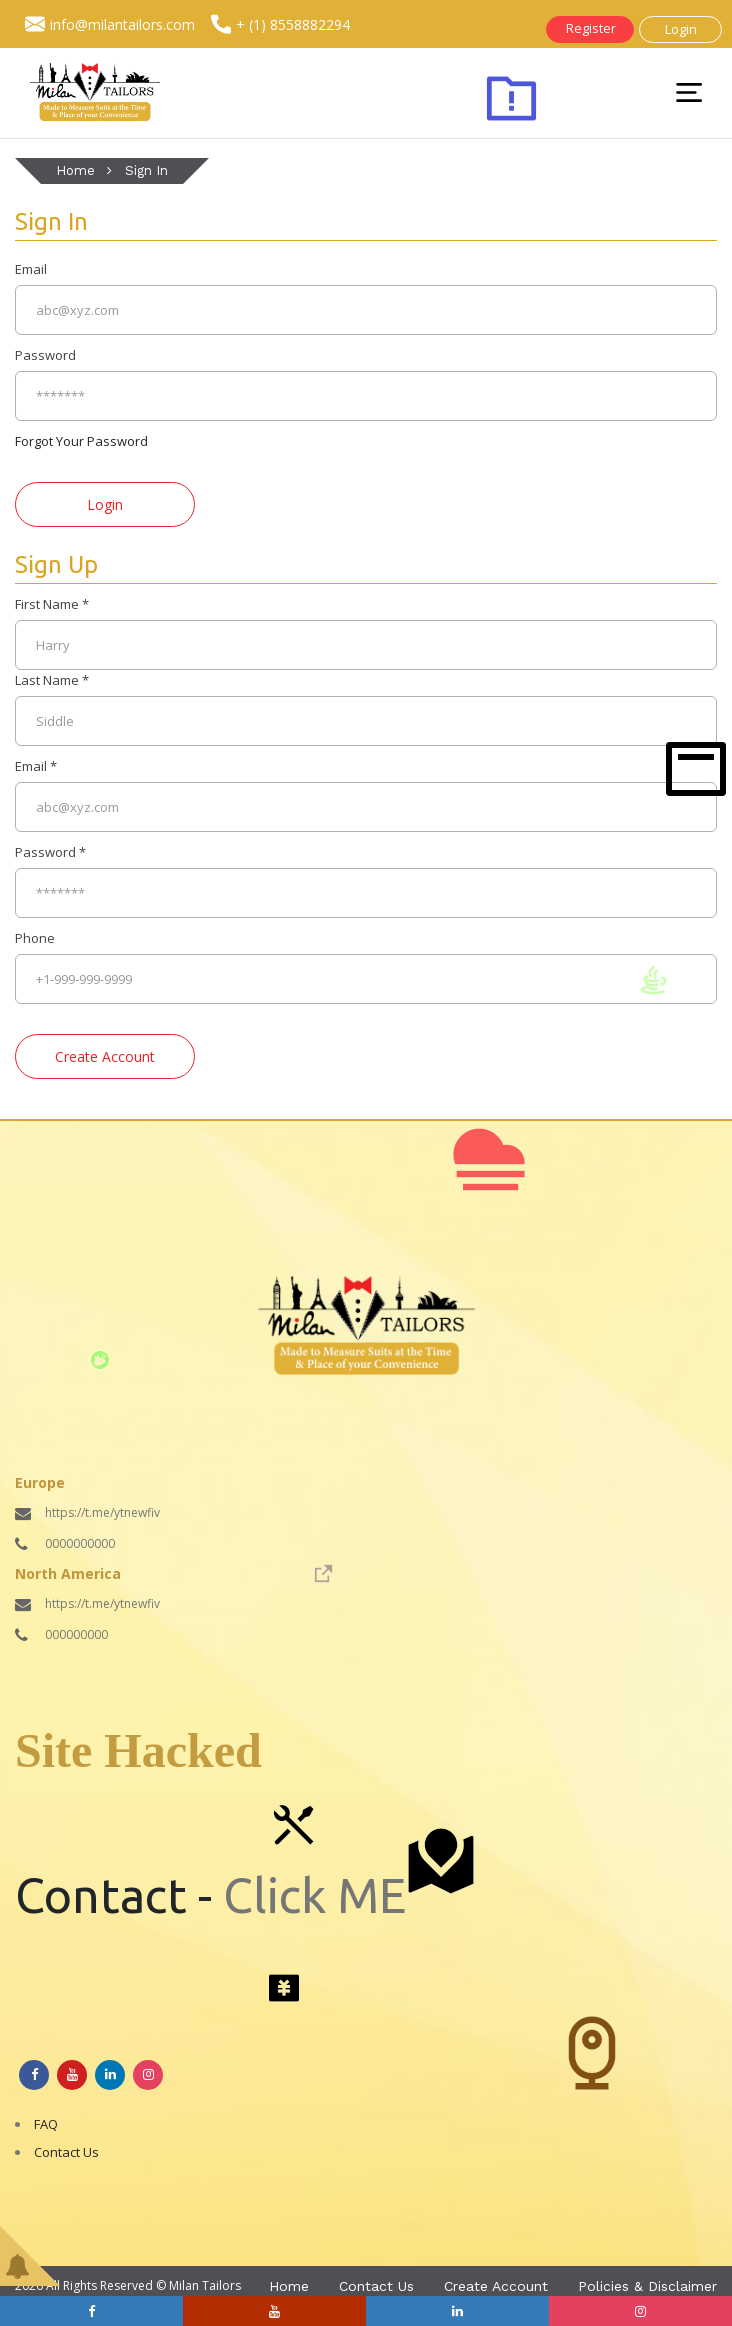 The width and height of the screenshot is (732, 2326). What do you see at coordinates (696, 769) in the screenshot?
I see `switch to top panel layout` at bounding box center [696, 769].